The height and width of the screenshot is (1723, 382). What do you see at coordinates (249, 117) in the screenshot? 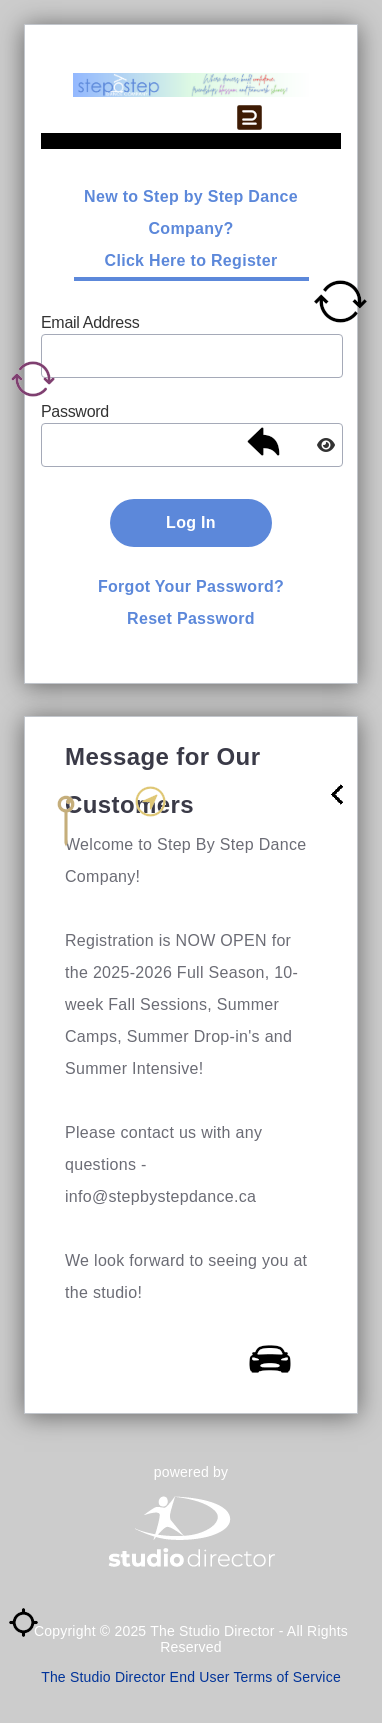
I see `indicates a superset relationship in mathematical notation` at bounding box center [249, 117].